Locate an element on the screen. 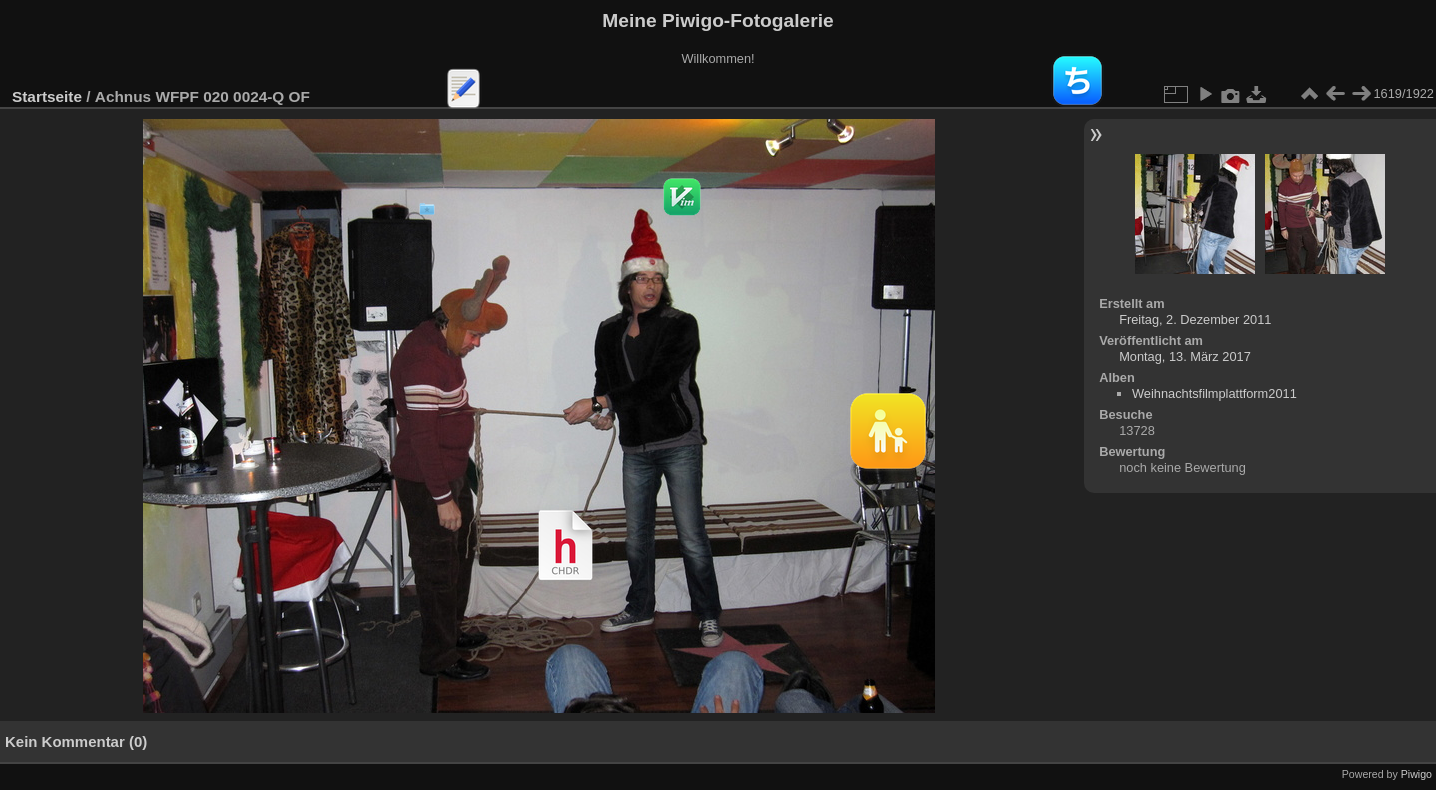 The height and width of the screenshot is (790, 1436). open gedit text editor is located at coordinates (463, 88).